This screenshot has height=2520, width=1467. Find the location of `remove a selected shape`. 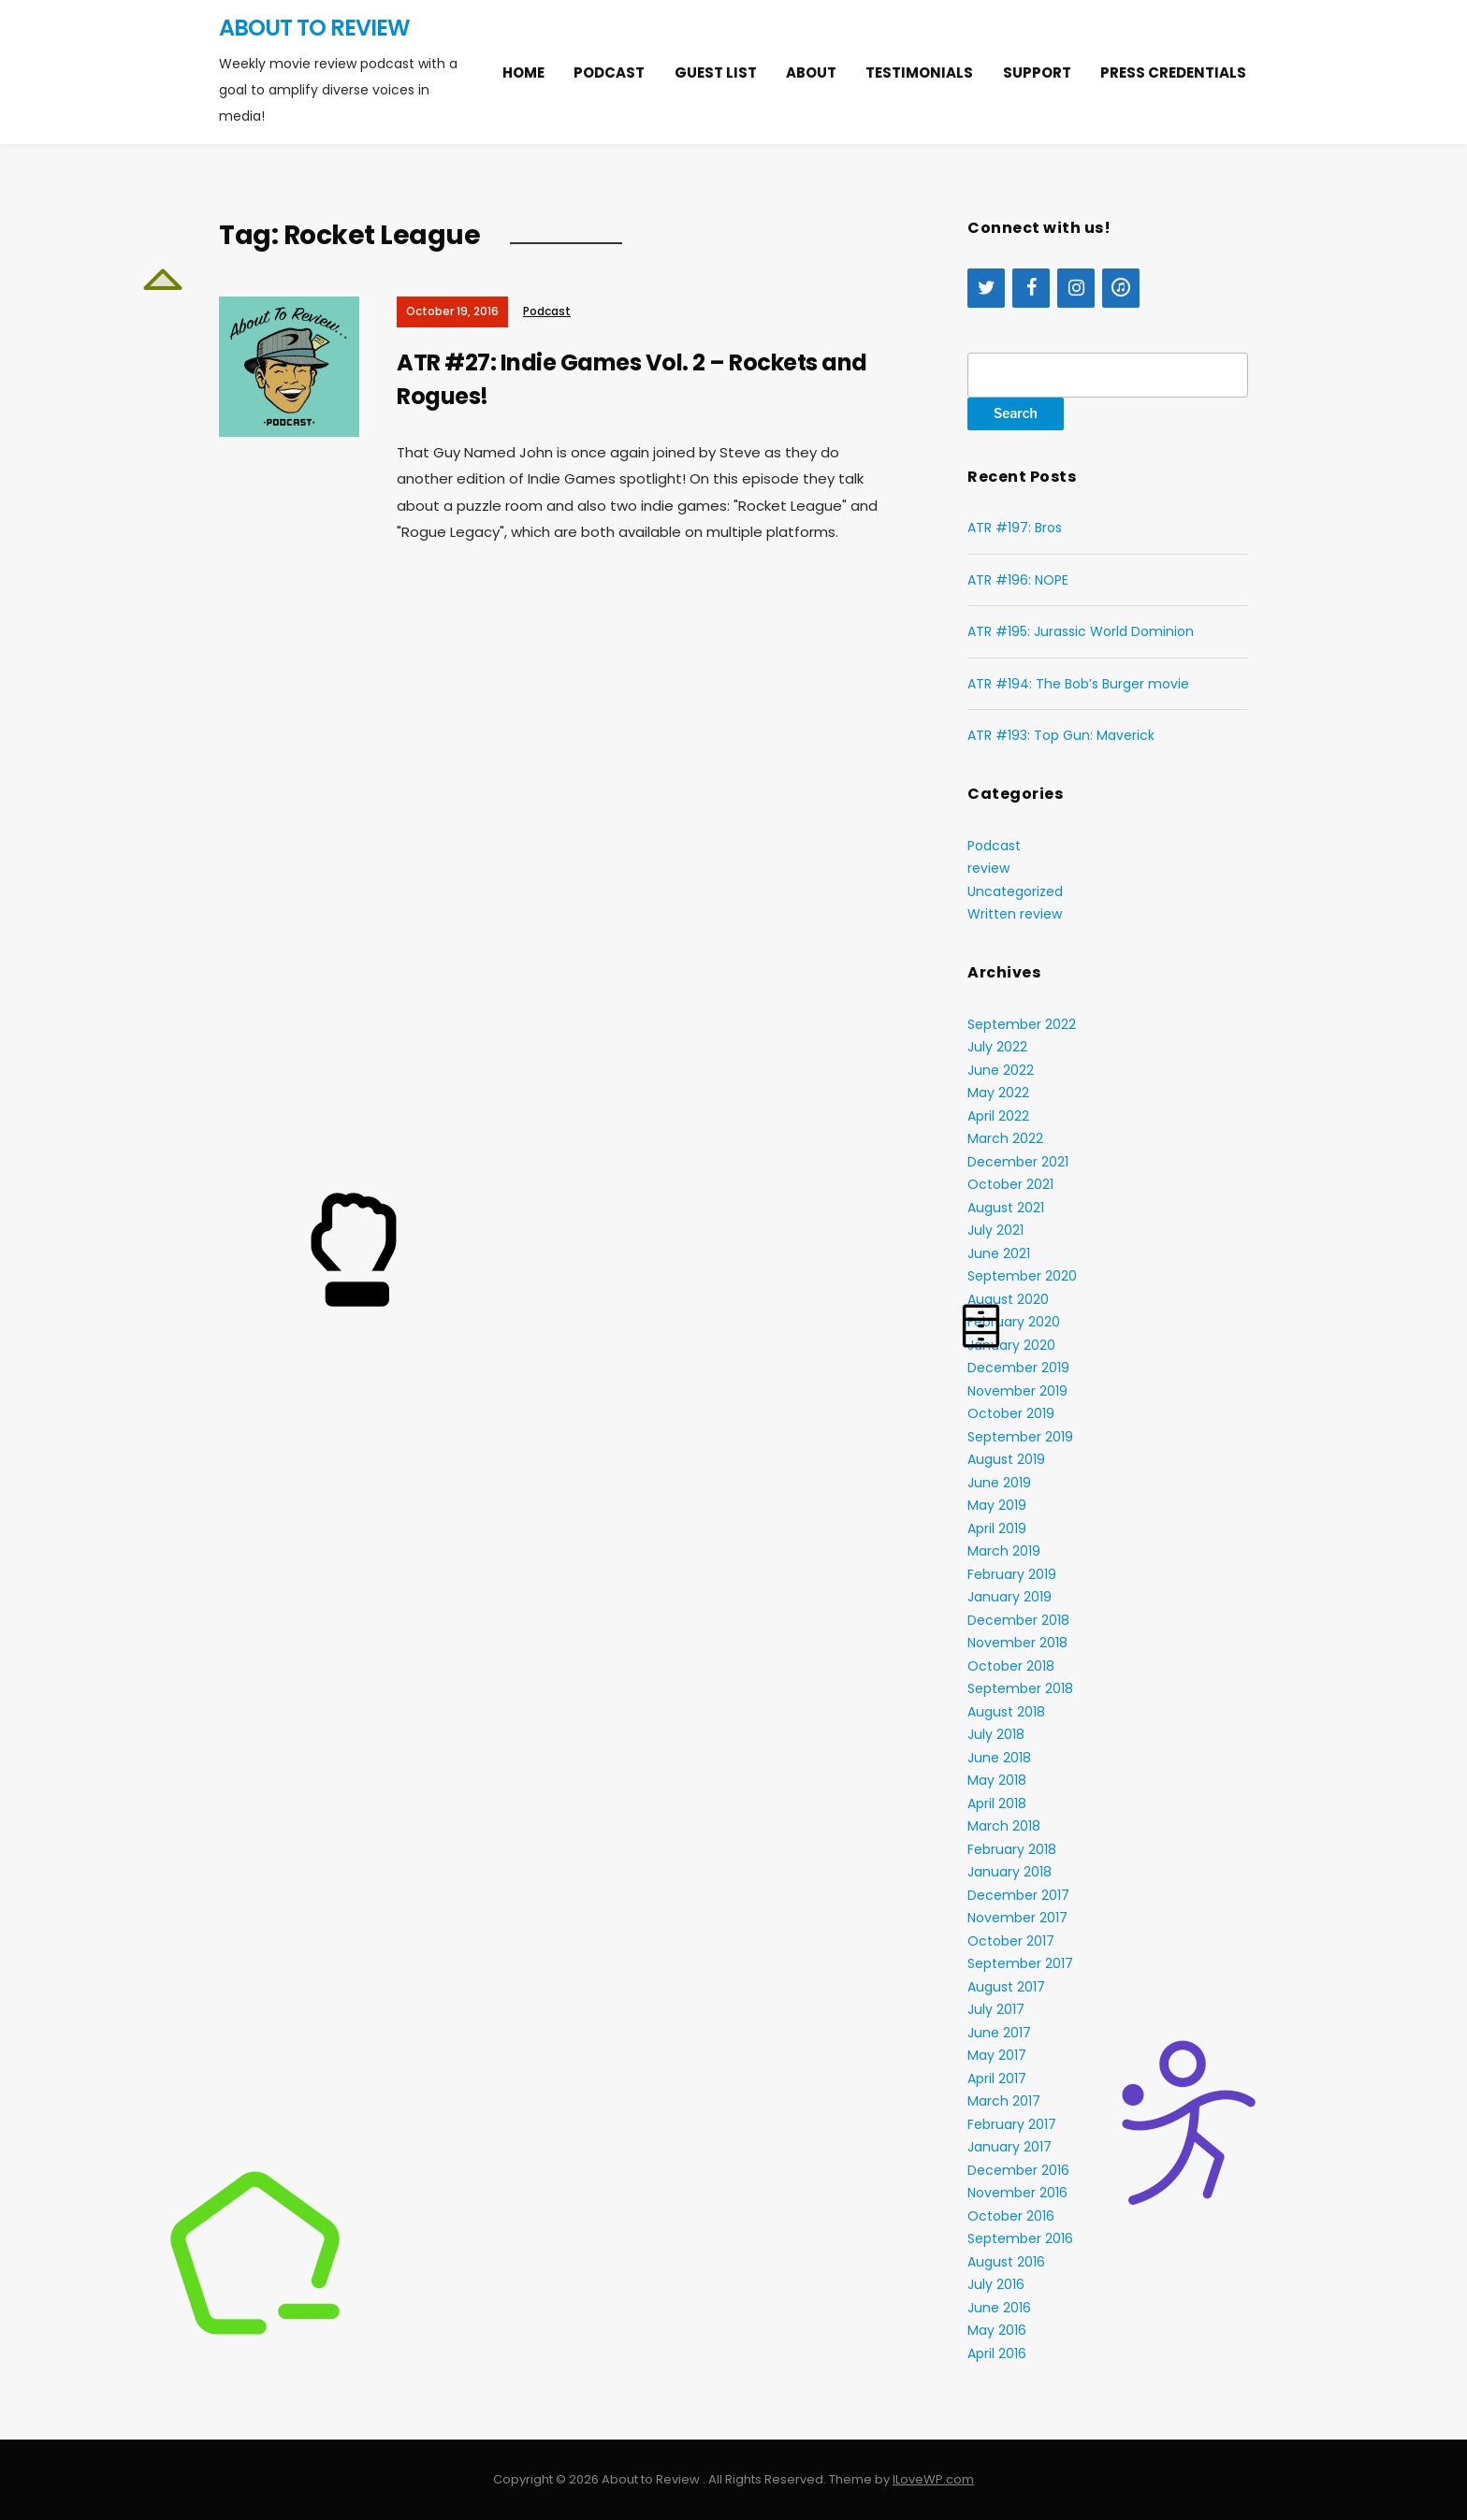

remove a selected shape is located at coordinates (254, 2257).